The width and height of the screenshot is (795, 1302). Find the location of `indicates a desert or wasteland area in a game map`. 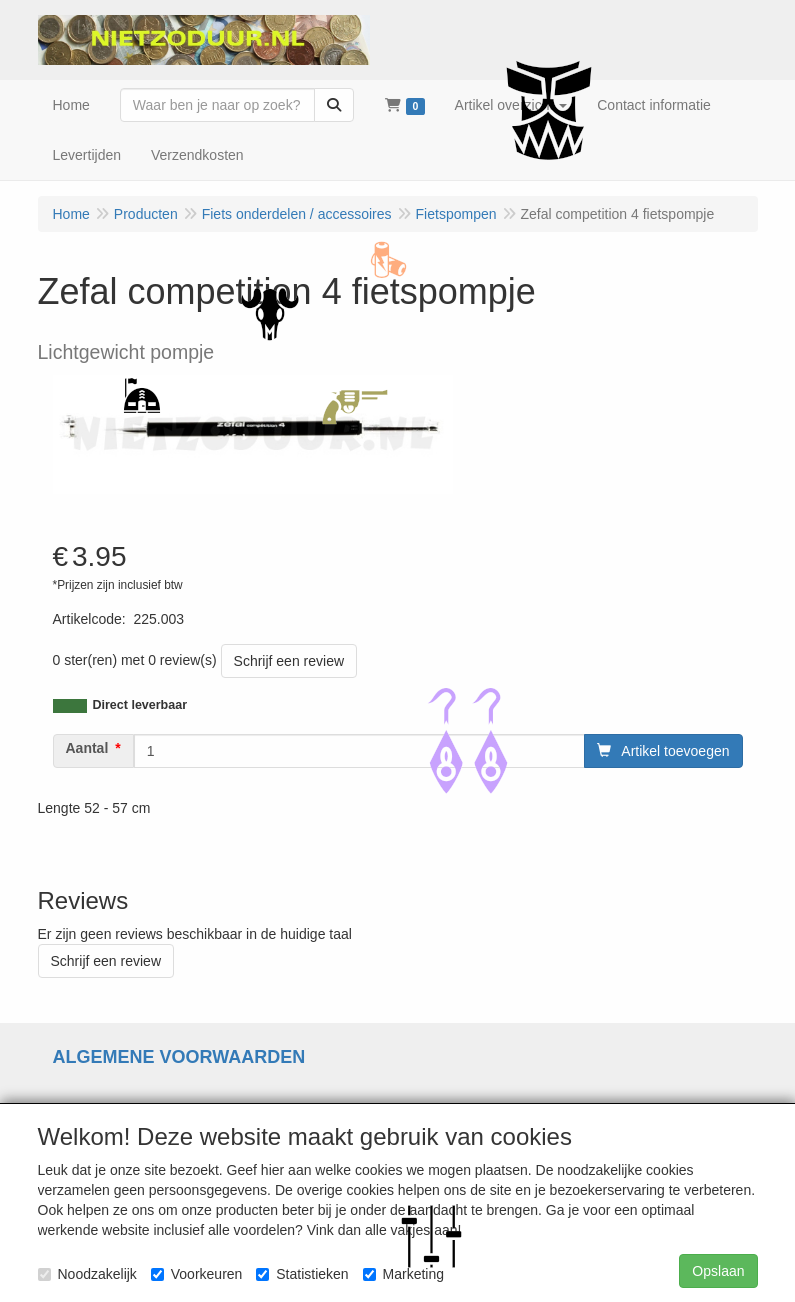

indicates a desert or wasteland area in a game map is located at coordinates (270, 312).